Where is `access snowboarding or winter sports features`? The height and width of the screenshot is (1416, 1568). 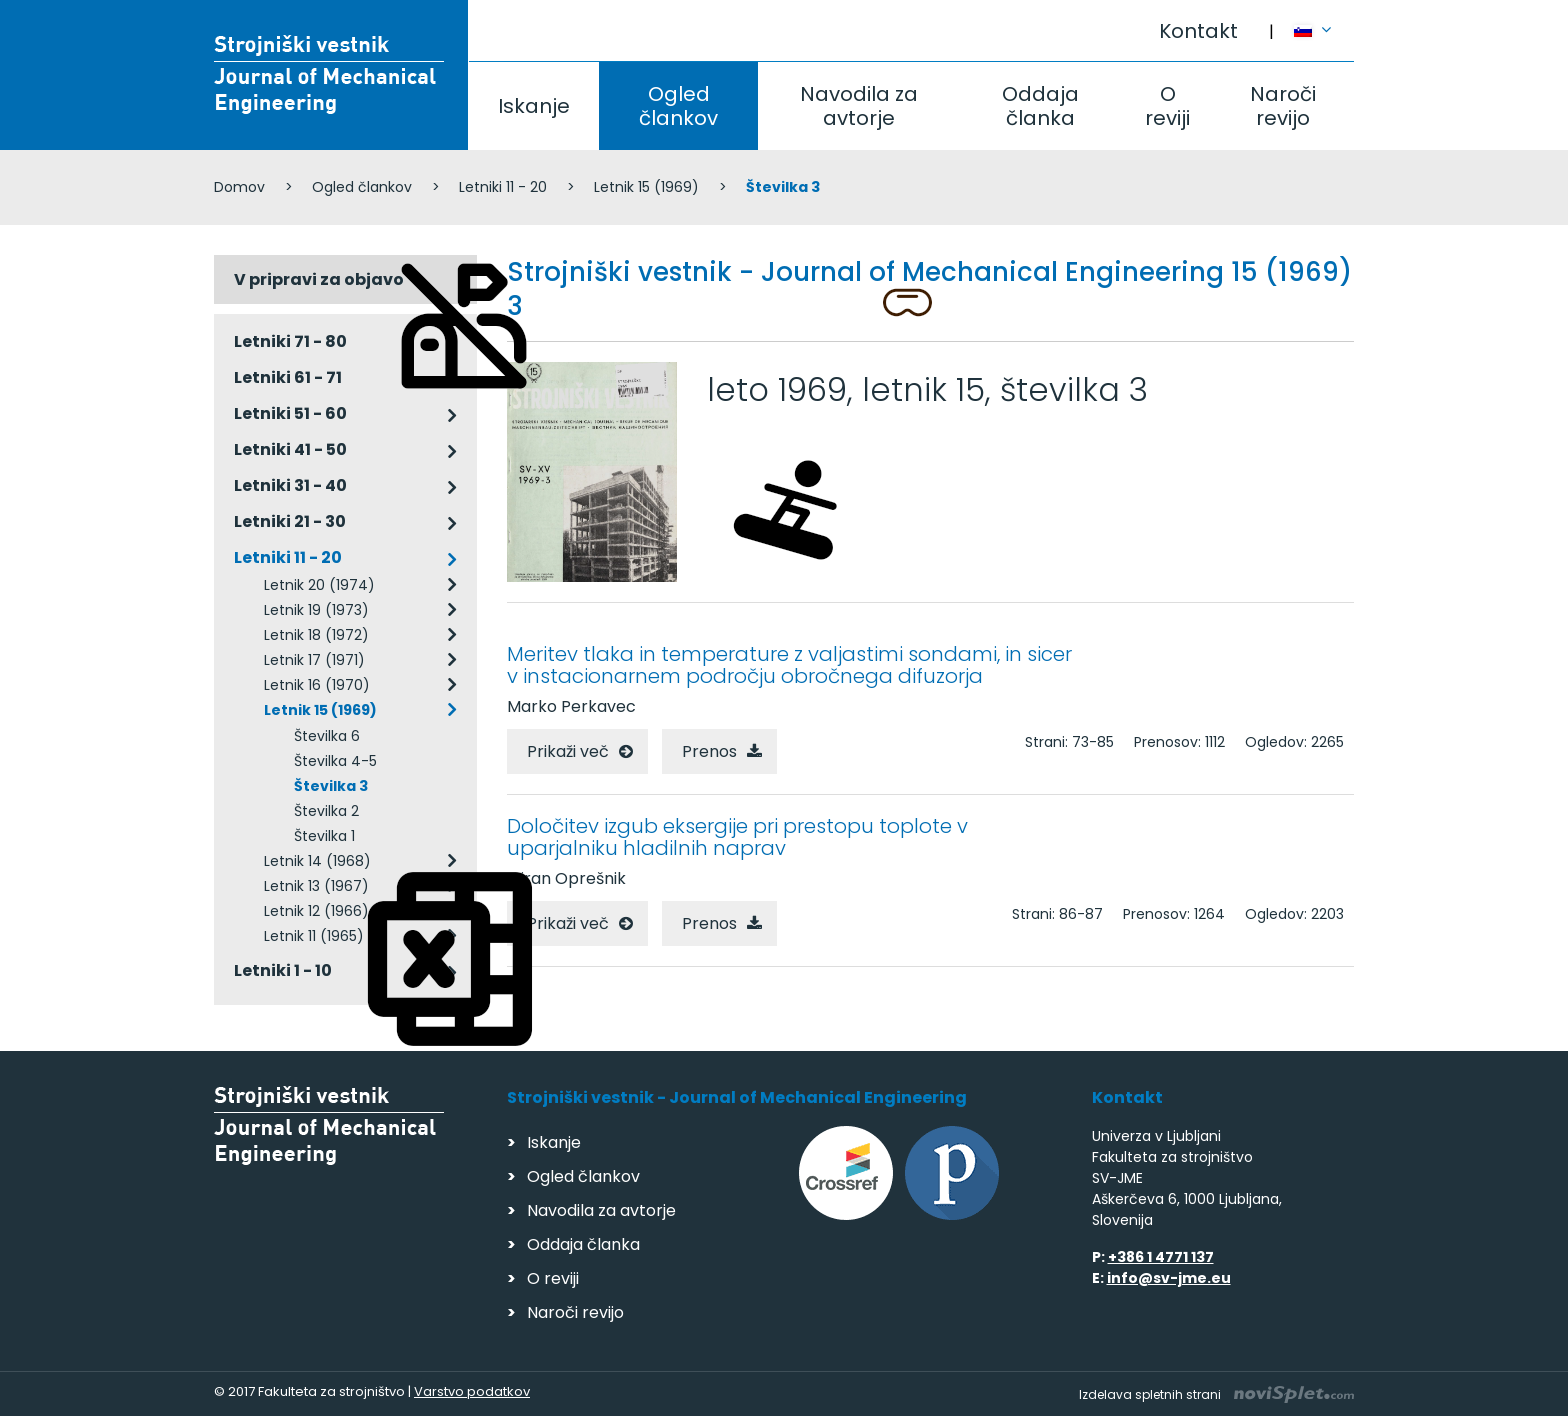
access snowboarding or winter sports features is located at coordinates (791, 510).